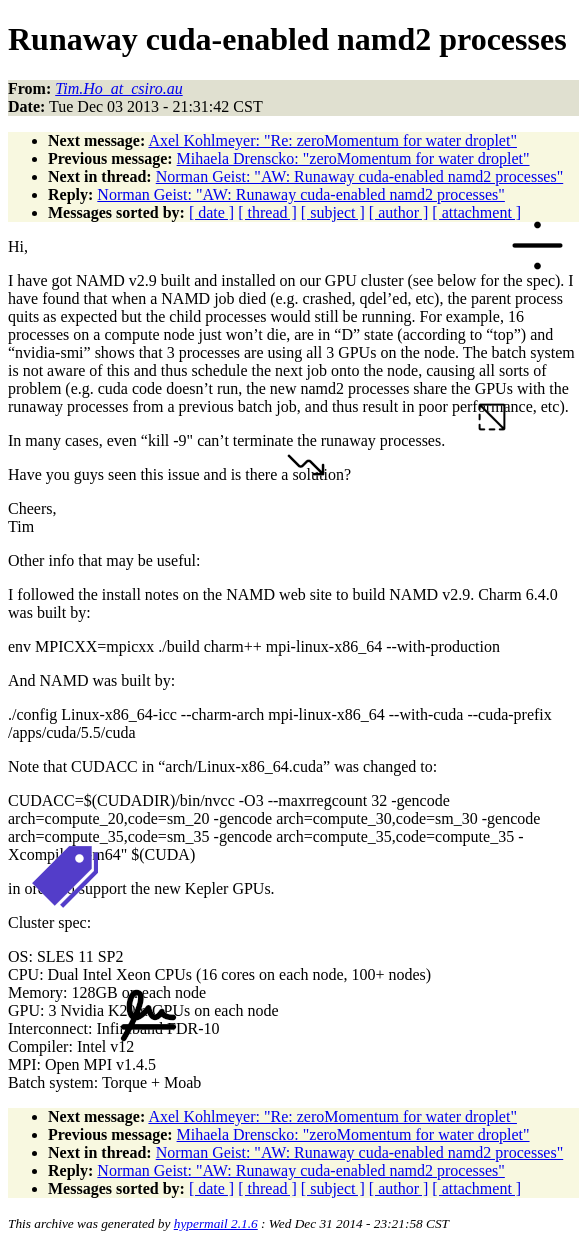 This screenshot has width=587, height=1248. I want to click on add your signature to a document, so click(148, 1015).